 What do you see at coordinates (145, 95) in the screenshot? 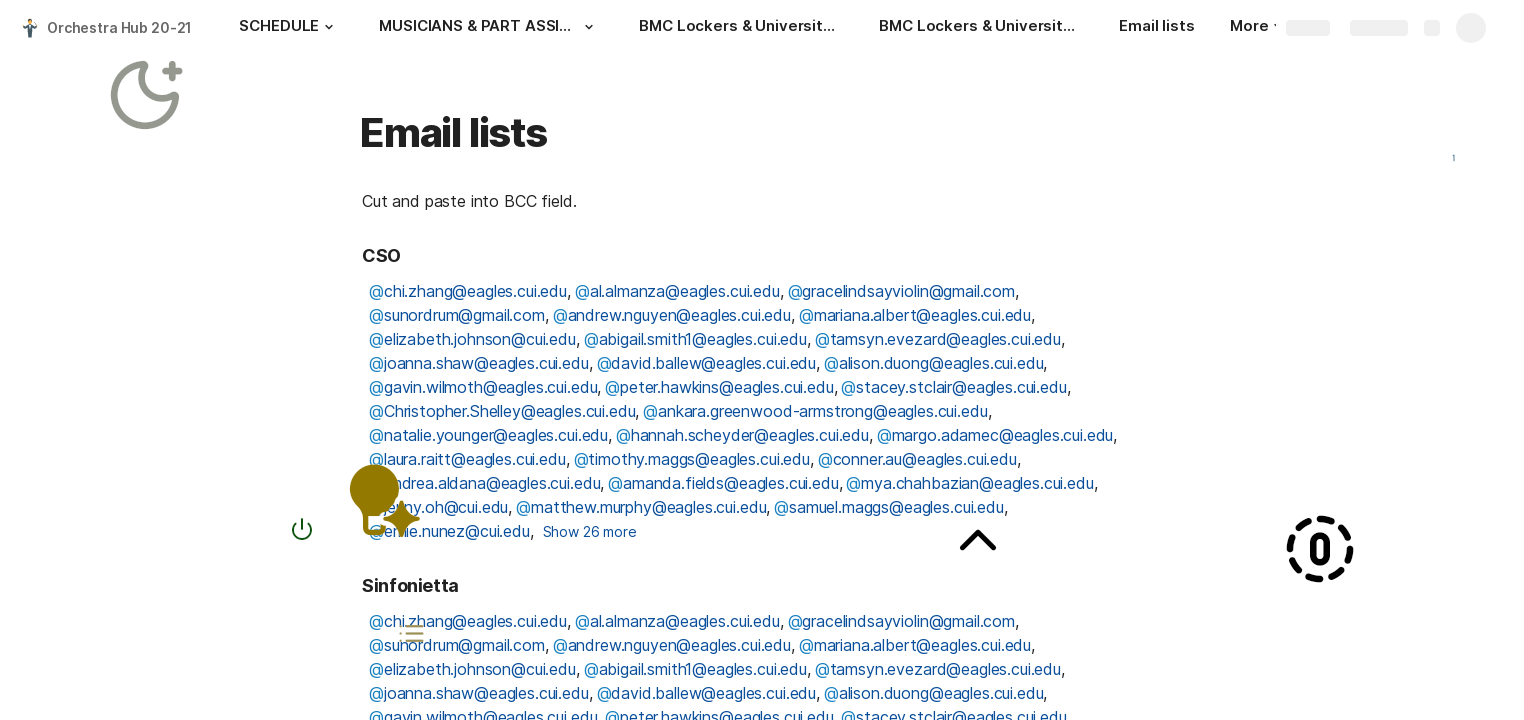
I see `enable dark mode or night theme` at bounding box center [145, 95].